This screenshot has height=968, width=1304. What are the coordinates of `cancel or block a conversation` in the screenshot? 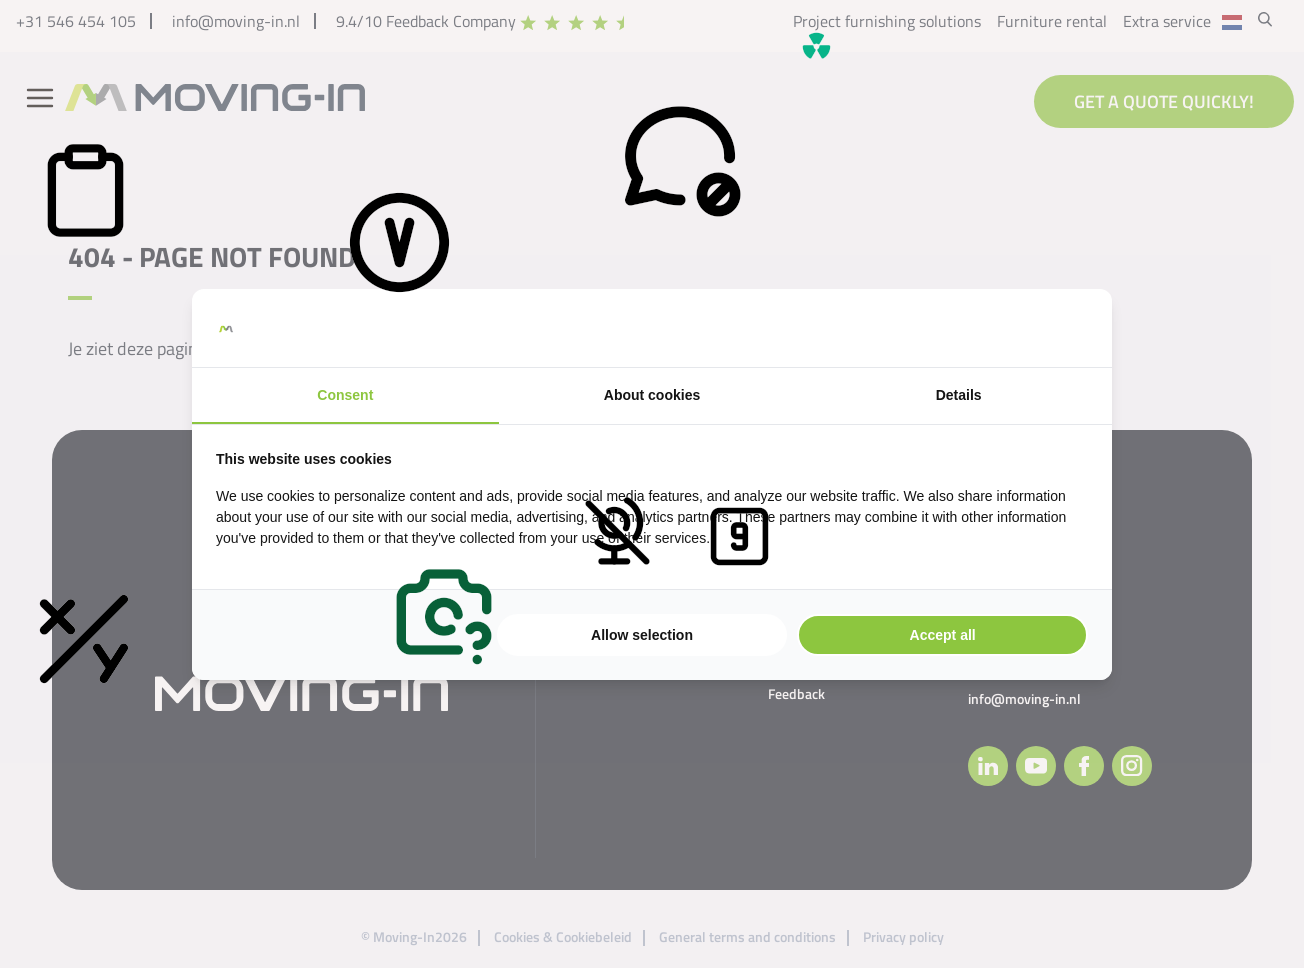 It's located at (680, 156).